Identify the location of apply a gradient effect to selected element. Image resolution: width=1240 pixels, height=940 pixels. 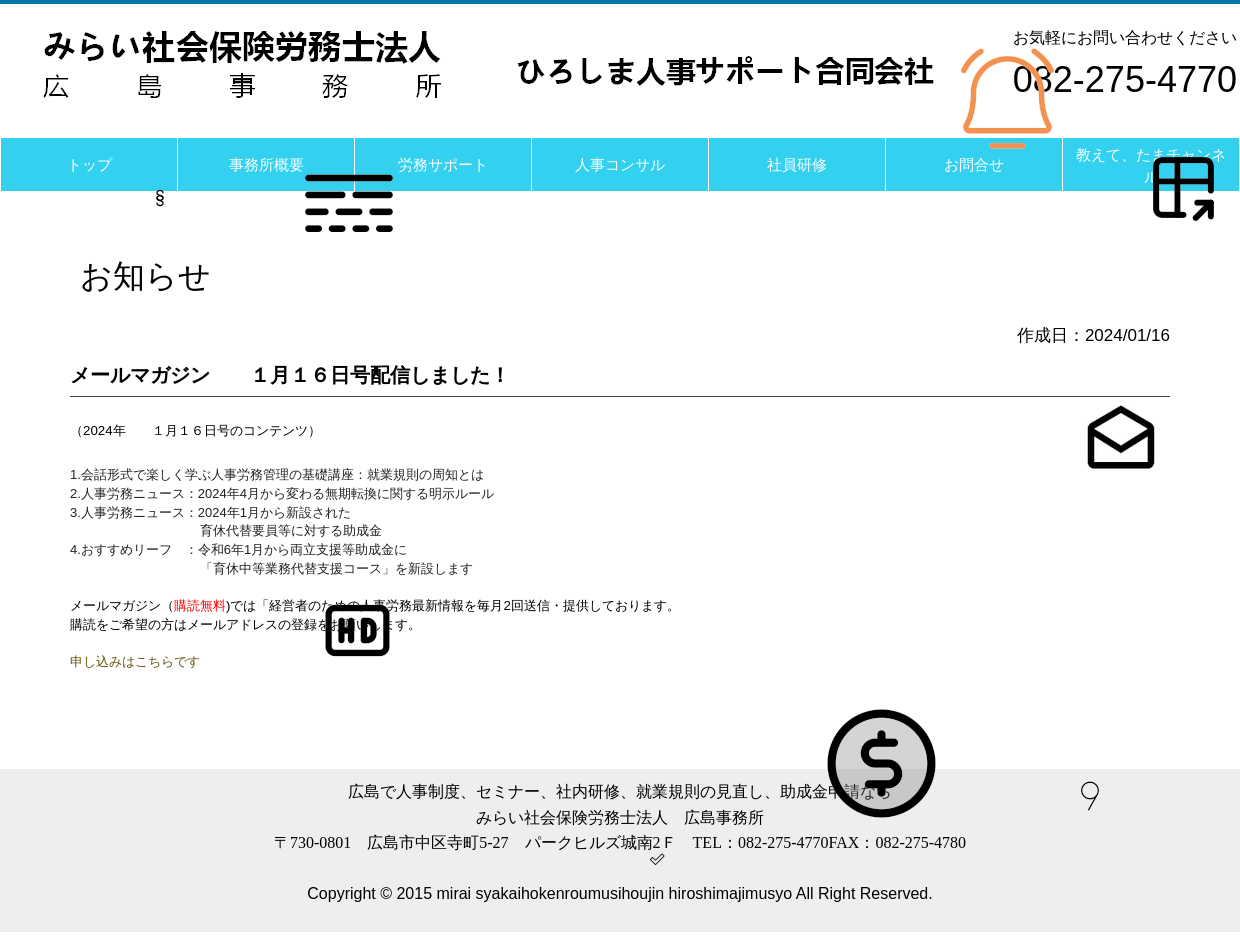
(349, 205).